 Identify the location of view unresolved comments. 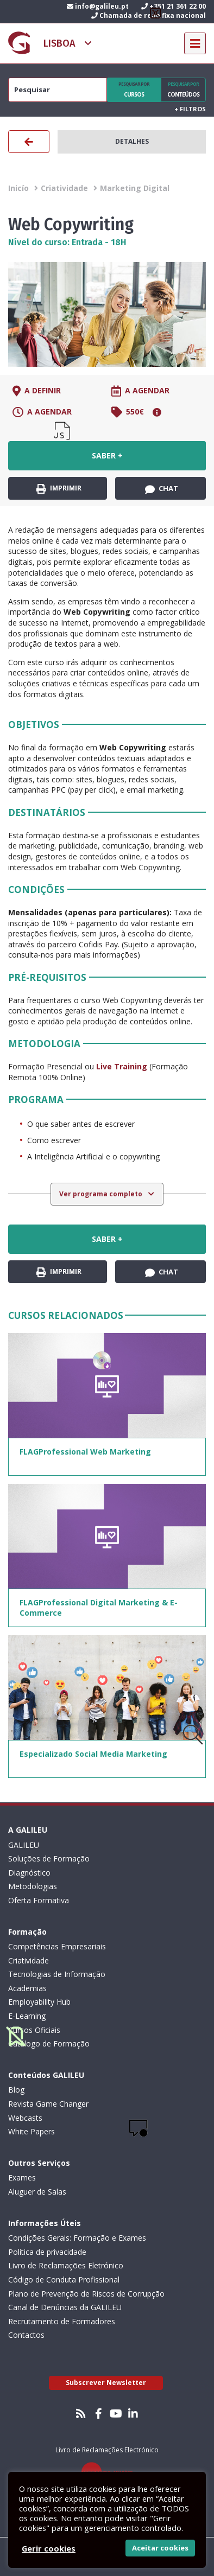
(138, 2127).